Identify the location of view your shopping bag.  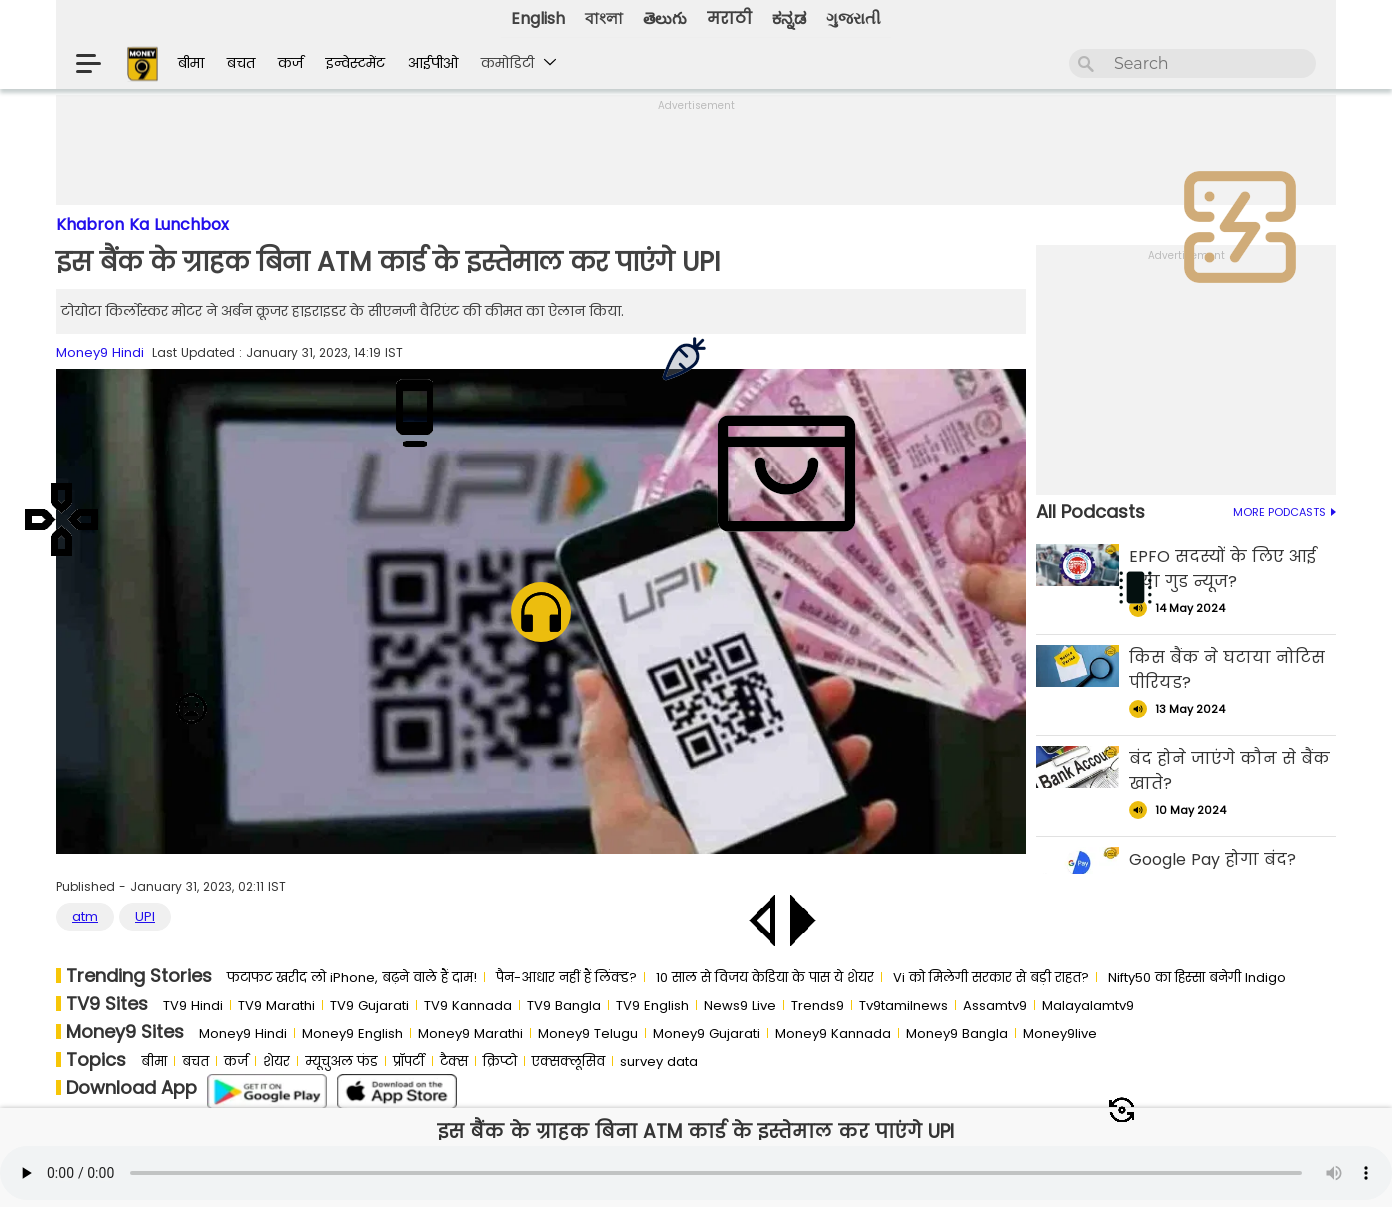
(786, 473).